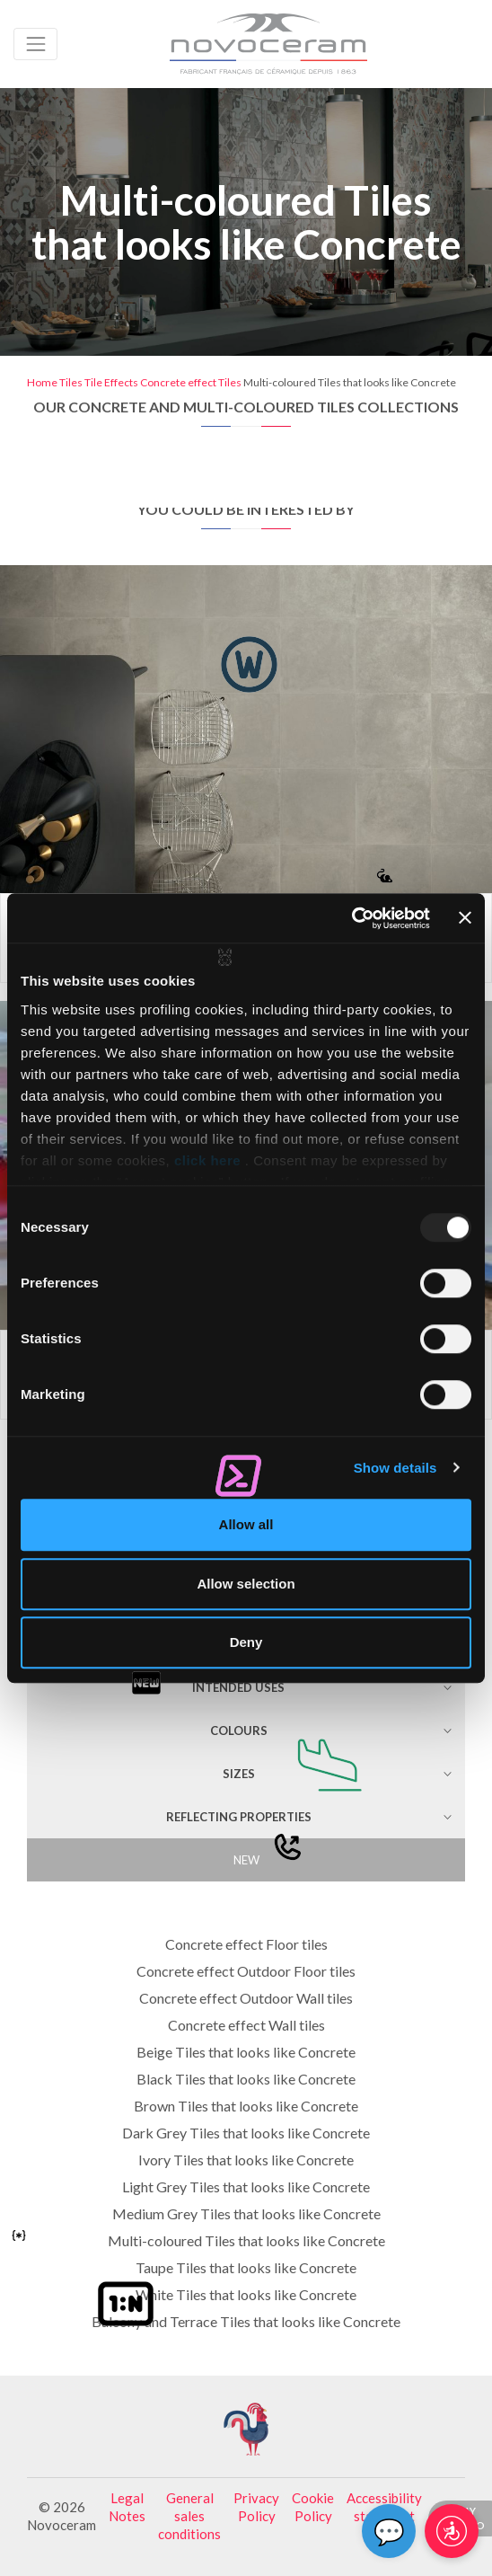 This screenshot has width=492, height=2576. What do you see at coordinates (238, 1475) in the screenshot?
I see `open powershell terminal` at bounding box center [238, 1475].